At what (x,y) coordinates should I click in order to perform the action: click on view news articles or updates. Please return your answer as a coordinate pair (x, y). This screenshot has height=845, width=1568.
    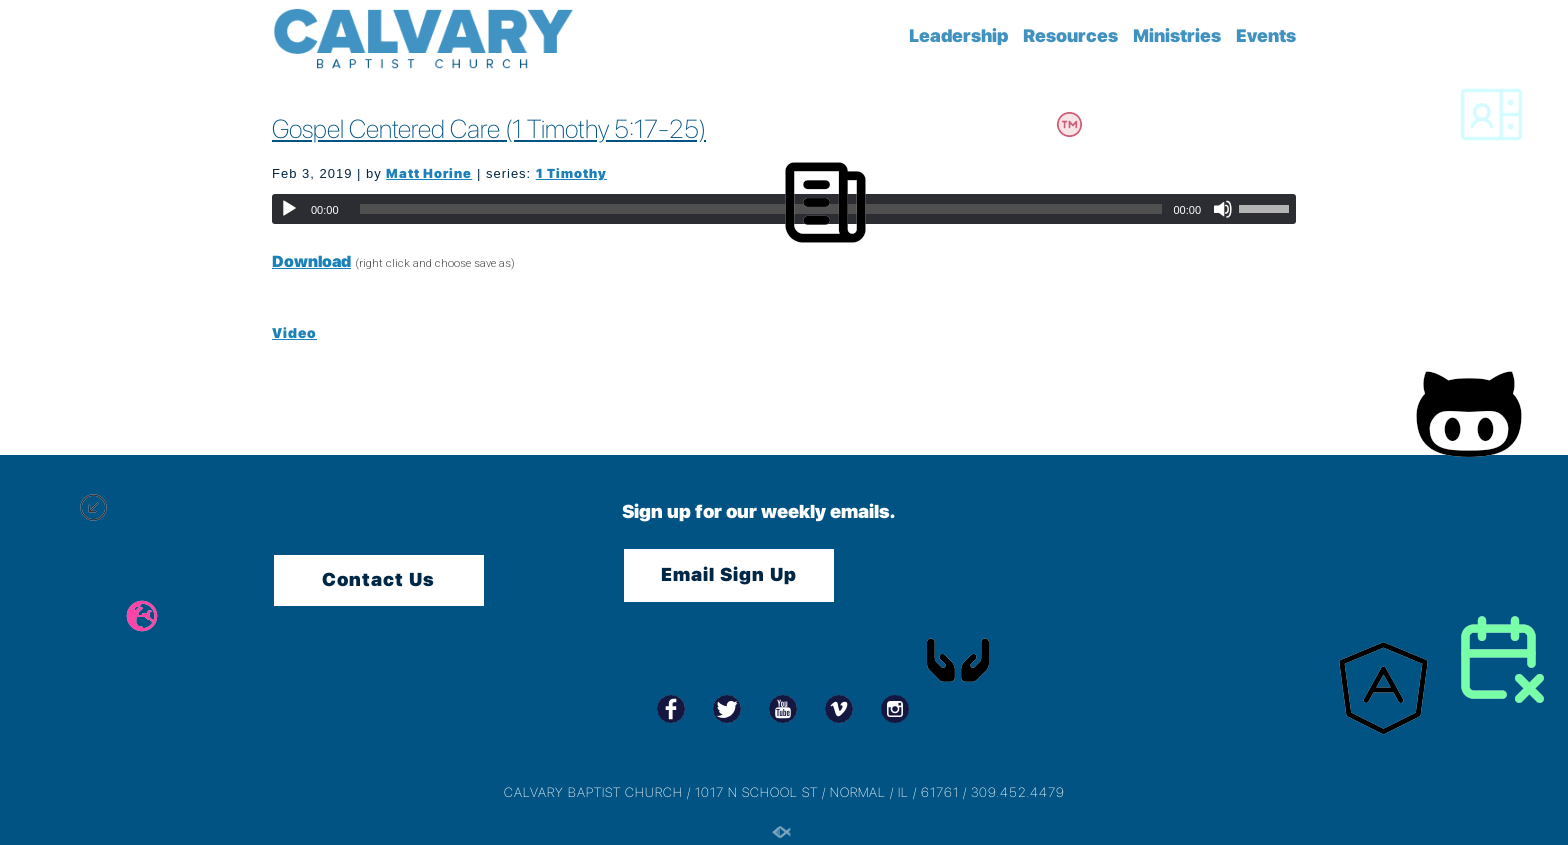
    Looking at the image, I should click on (825, 202).